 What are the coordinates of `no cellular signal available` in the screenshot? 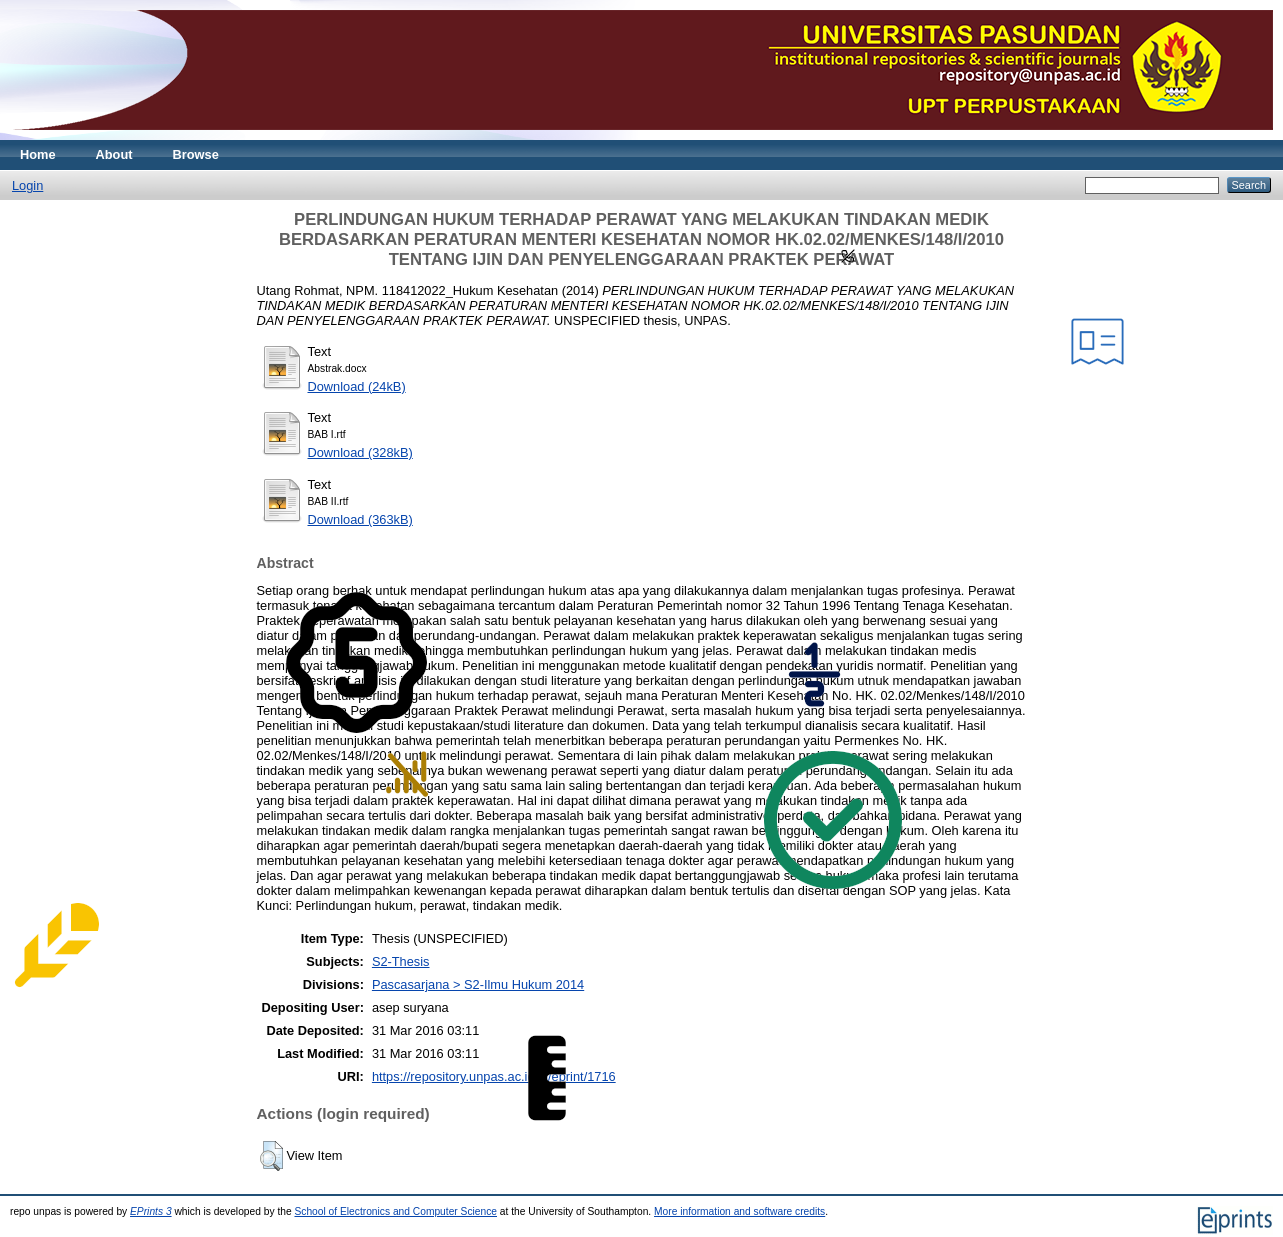 It's located at (408, 775).